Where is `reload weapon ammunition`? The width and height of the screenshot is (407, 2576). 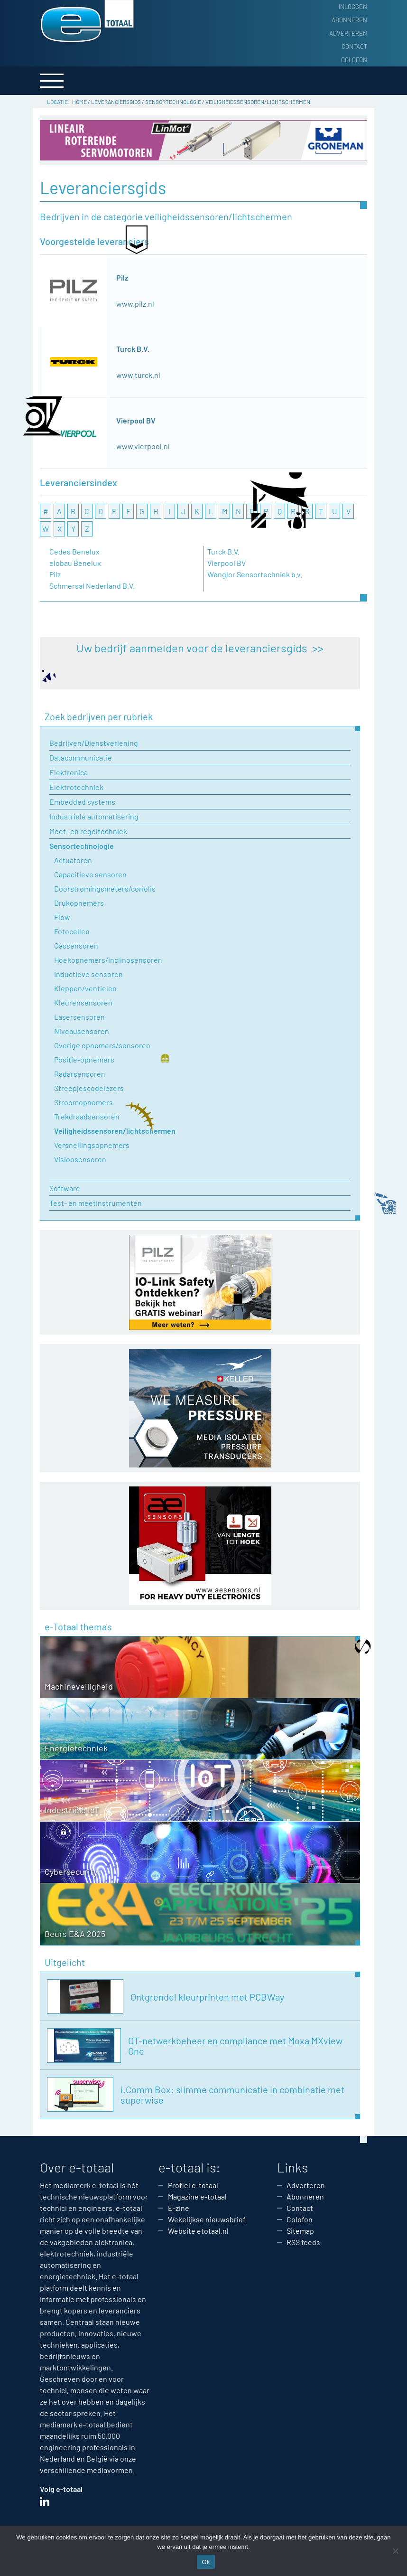 reload weapon ammunition is located at coordinates (385, 1203).